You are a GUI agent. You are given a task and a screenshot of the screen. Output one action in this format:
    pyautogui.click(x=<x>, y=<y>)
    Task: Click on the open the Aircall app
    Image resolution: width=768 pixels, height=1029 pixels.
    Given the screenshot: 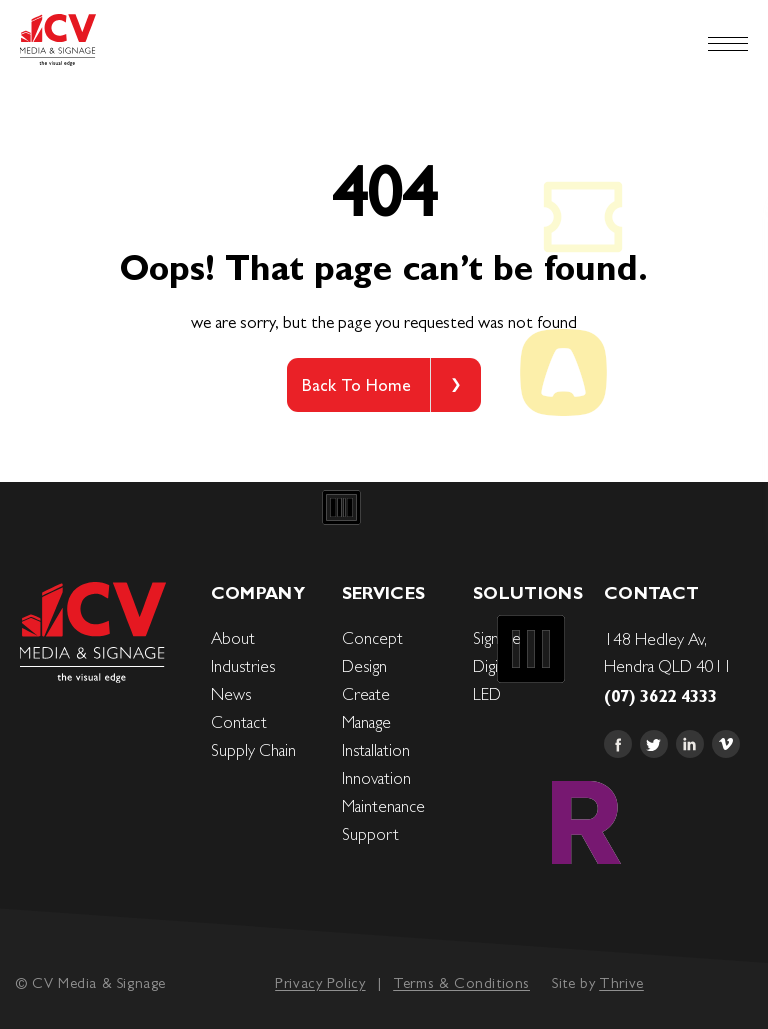 What is the action you would take?
    pyautogui.click(x=563, y=372)
    